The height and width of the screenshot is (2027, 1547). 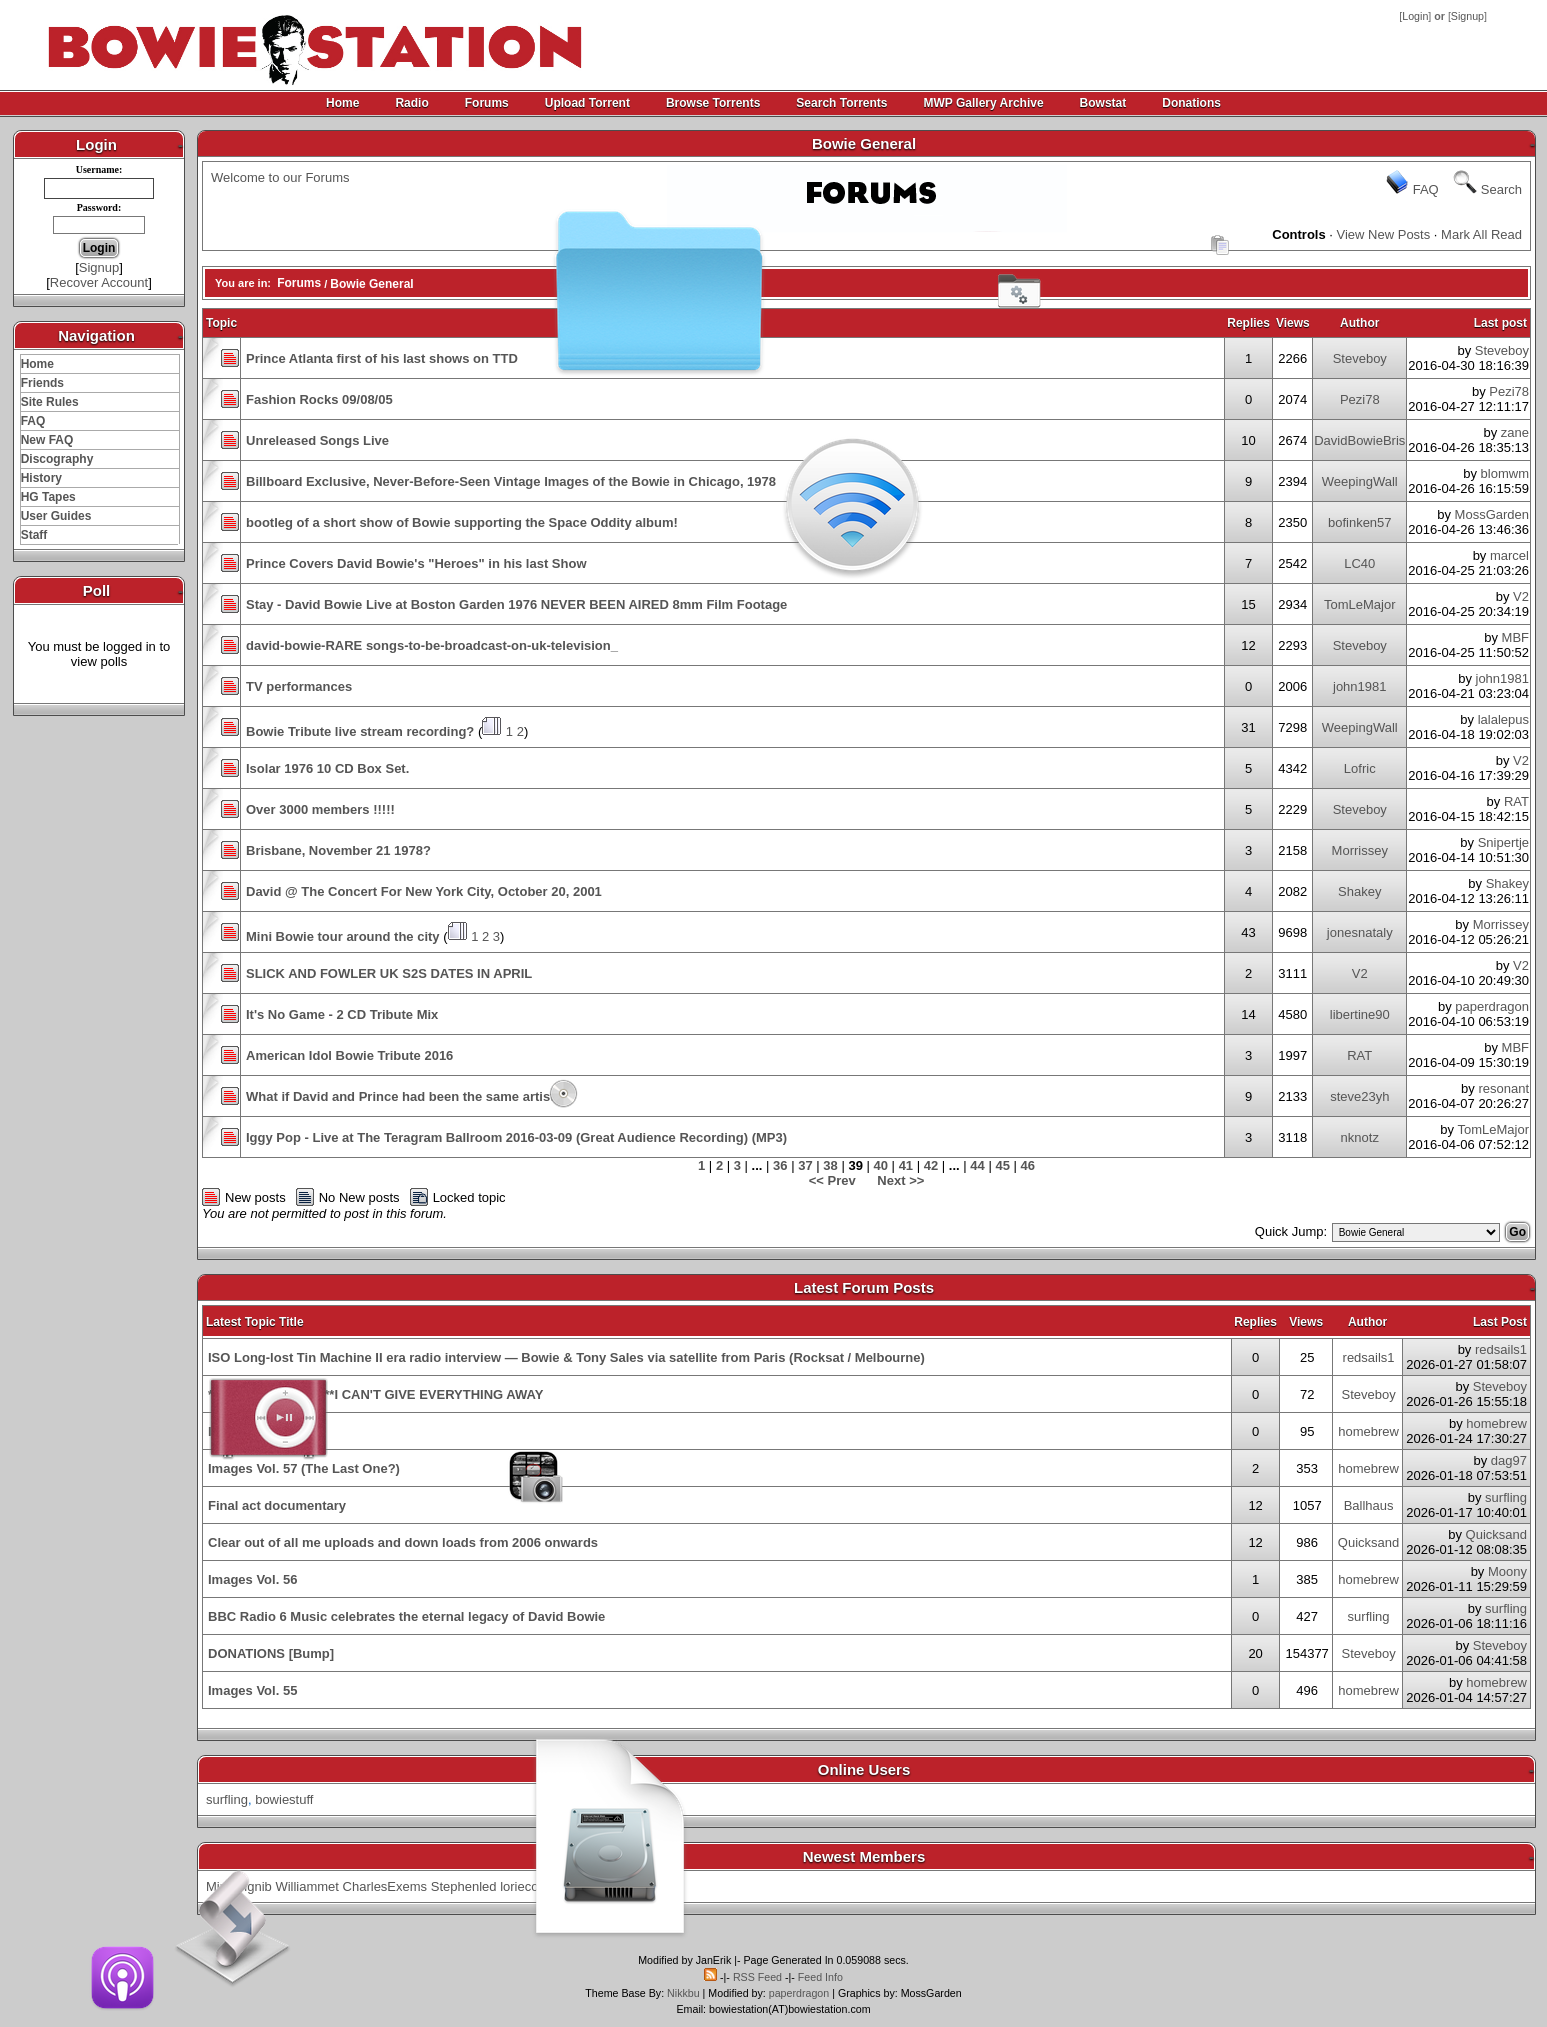 What do you see at coordinates (1220, 245) in the screenshot?
I see `paste copied content from clipboard` at bounding box center [1220, 245].